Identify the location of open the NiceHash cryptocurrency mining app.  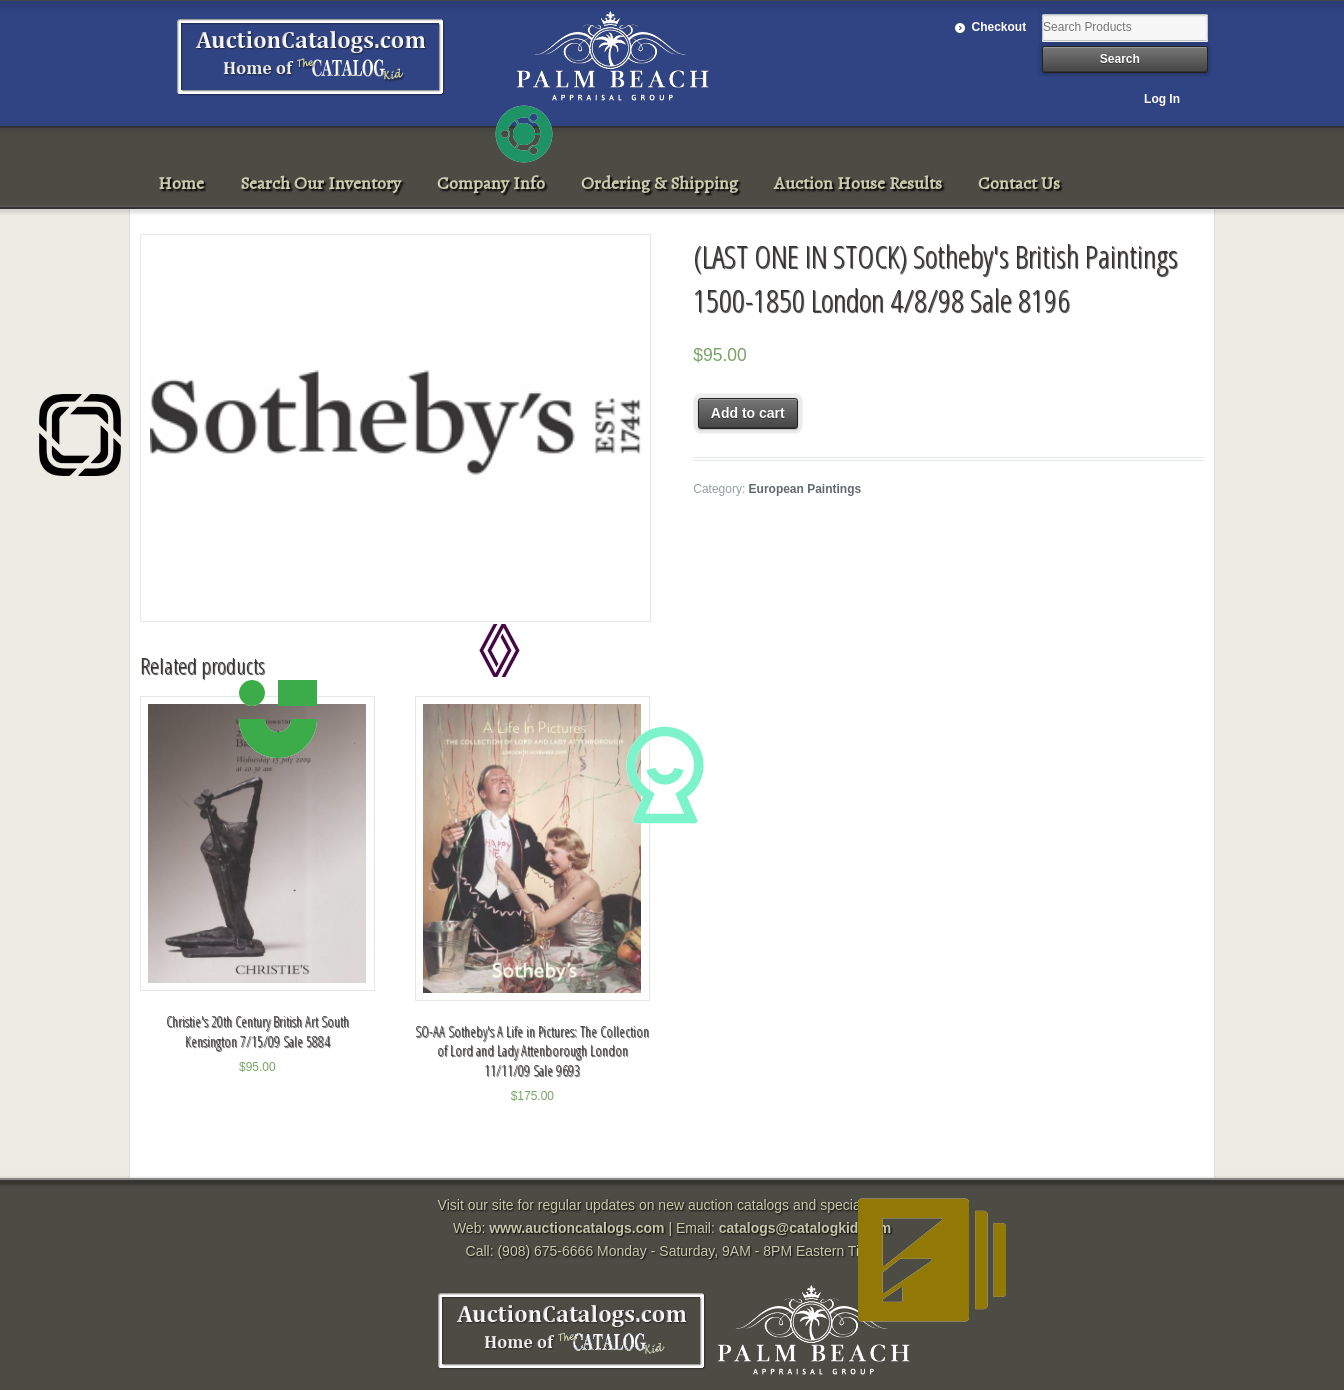
(278, 719).